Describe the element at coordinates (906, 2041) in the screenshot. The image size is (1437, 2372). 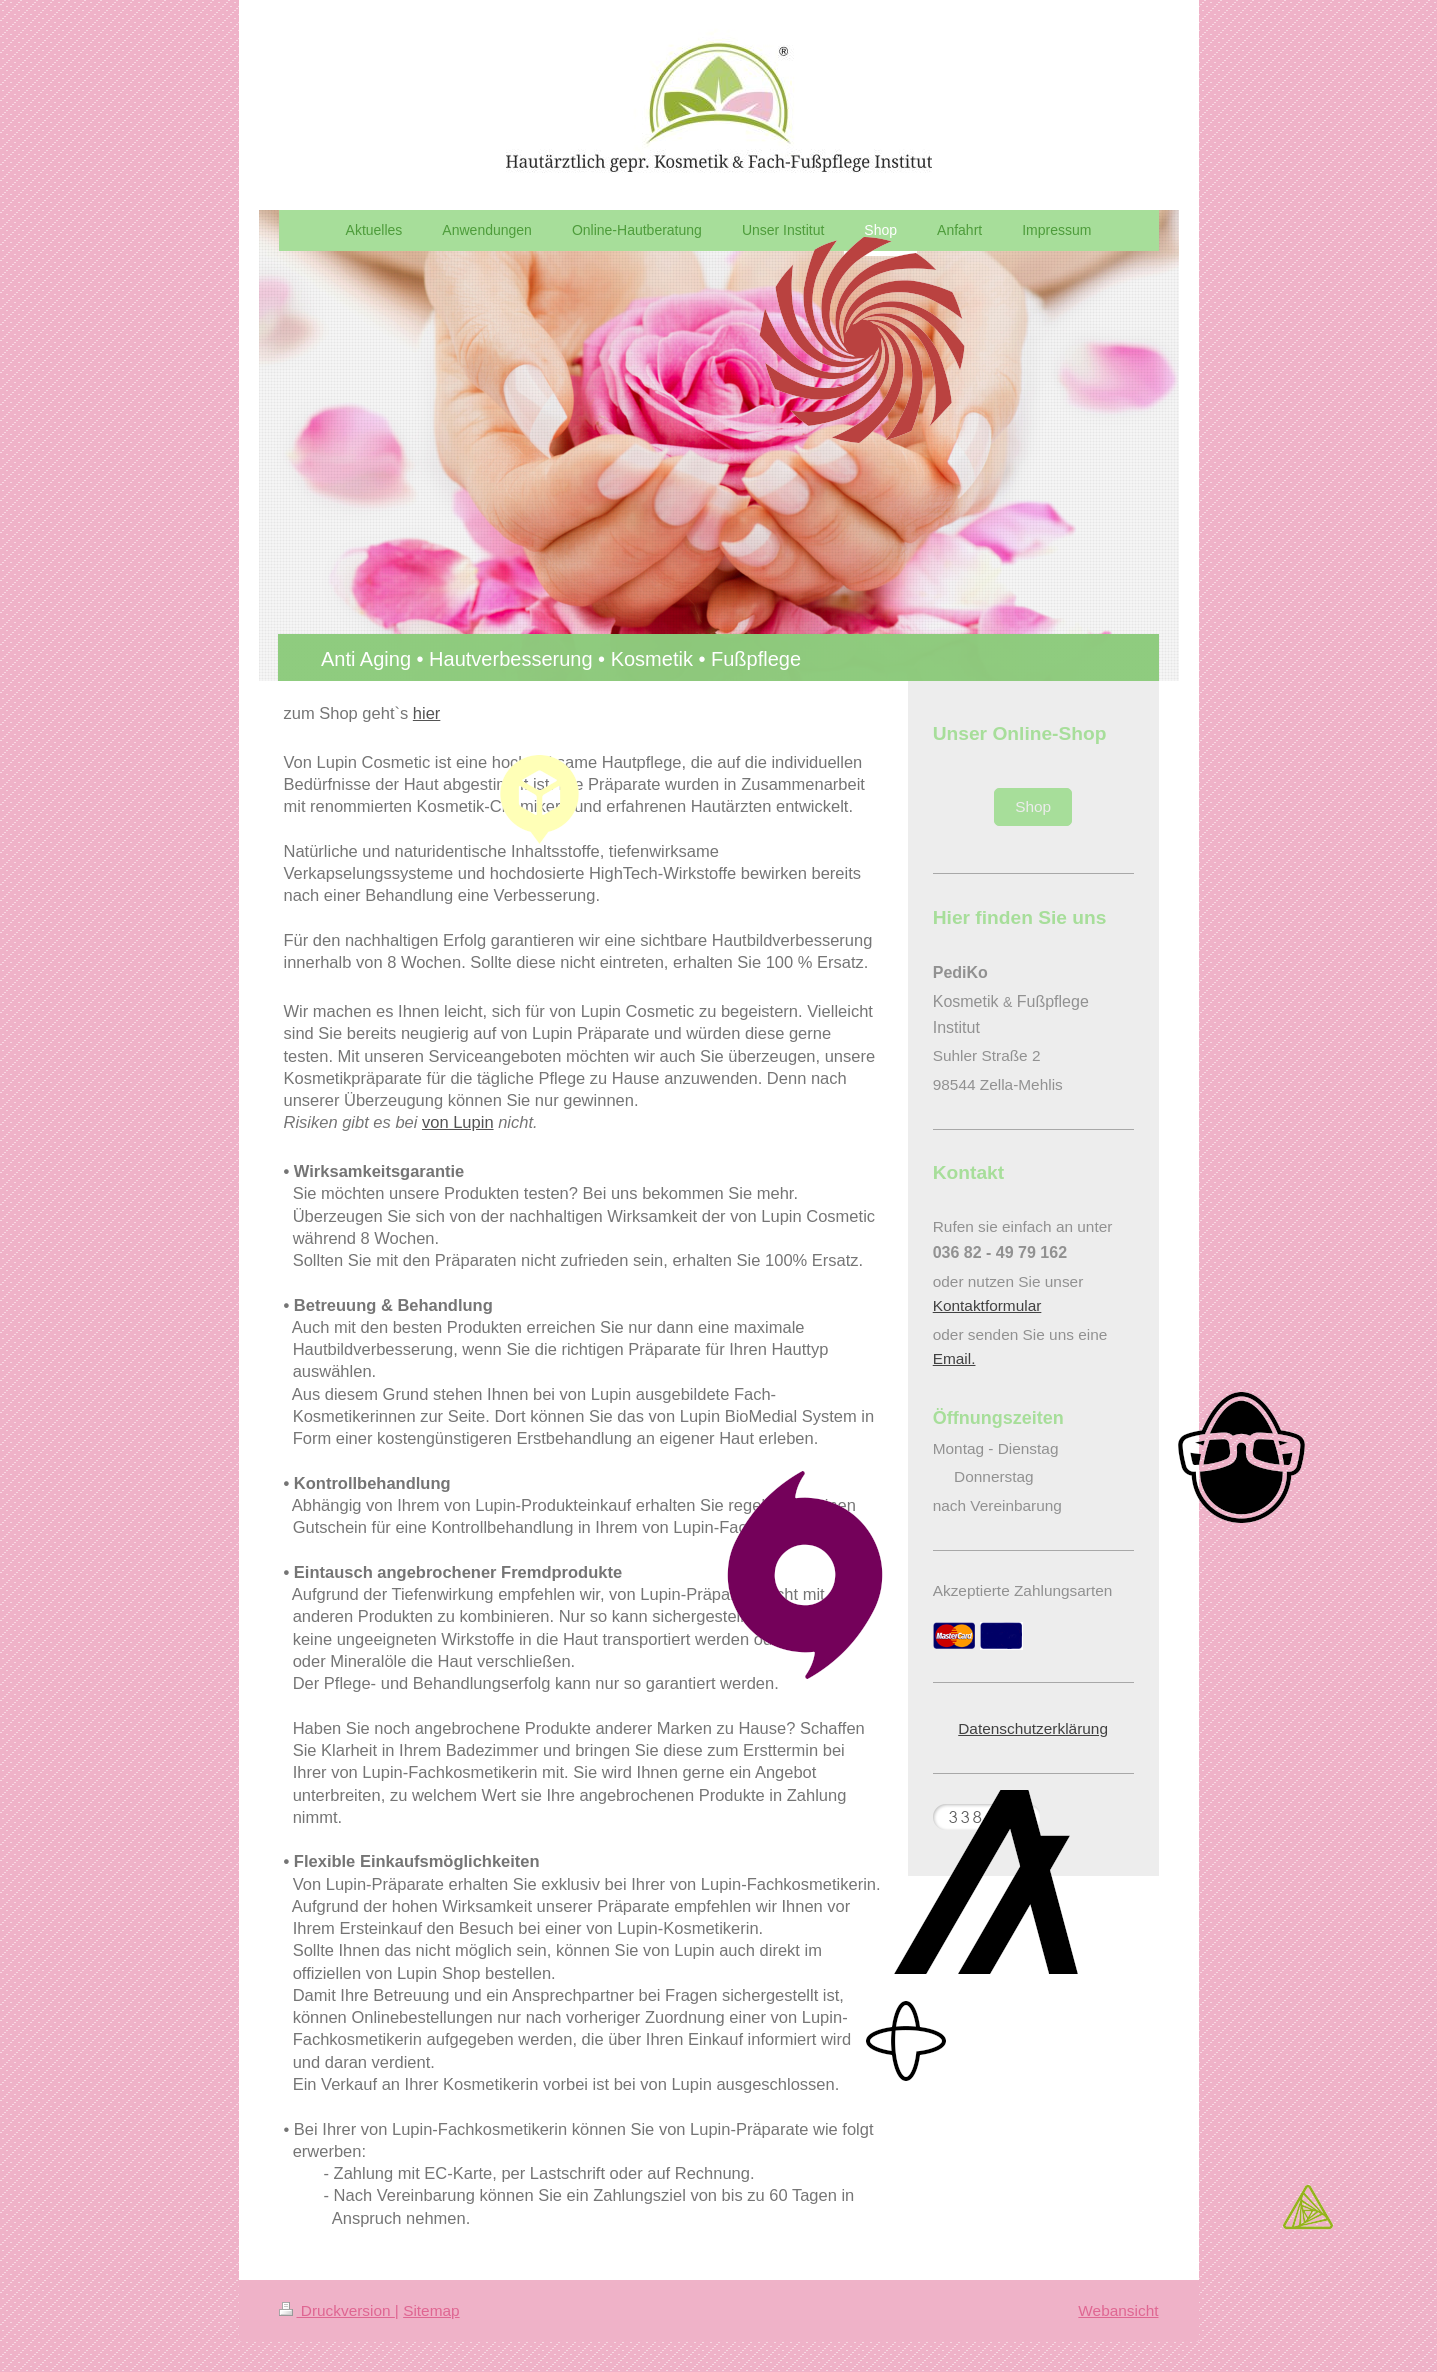
I see `Temporal workflow platform logo` at that location.